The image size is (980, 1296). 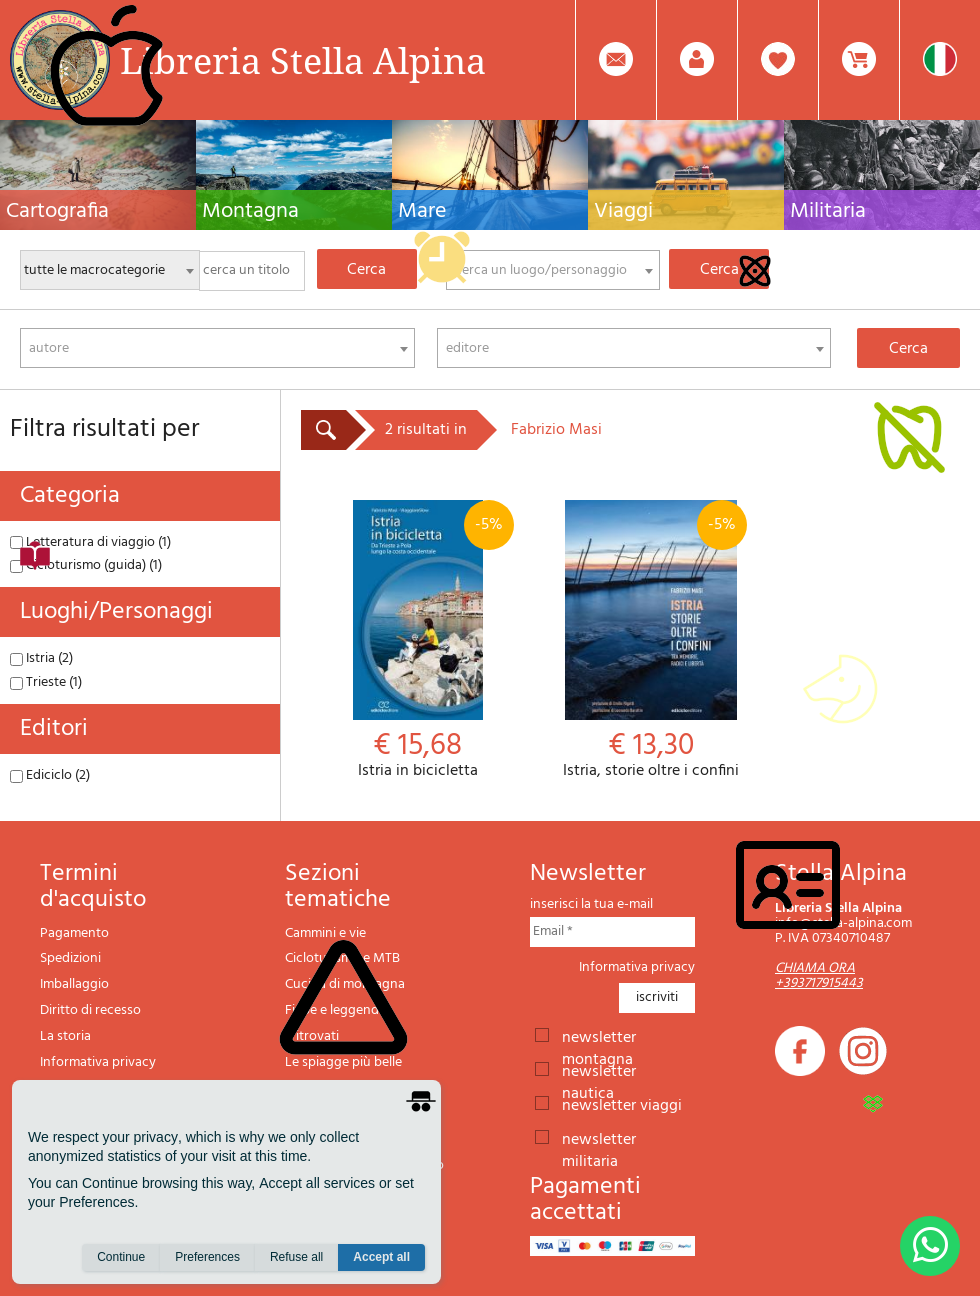 I want to click on indicates a warning or caution state, so click(x=343, y=999).